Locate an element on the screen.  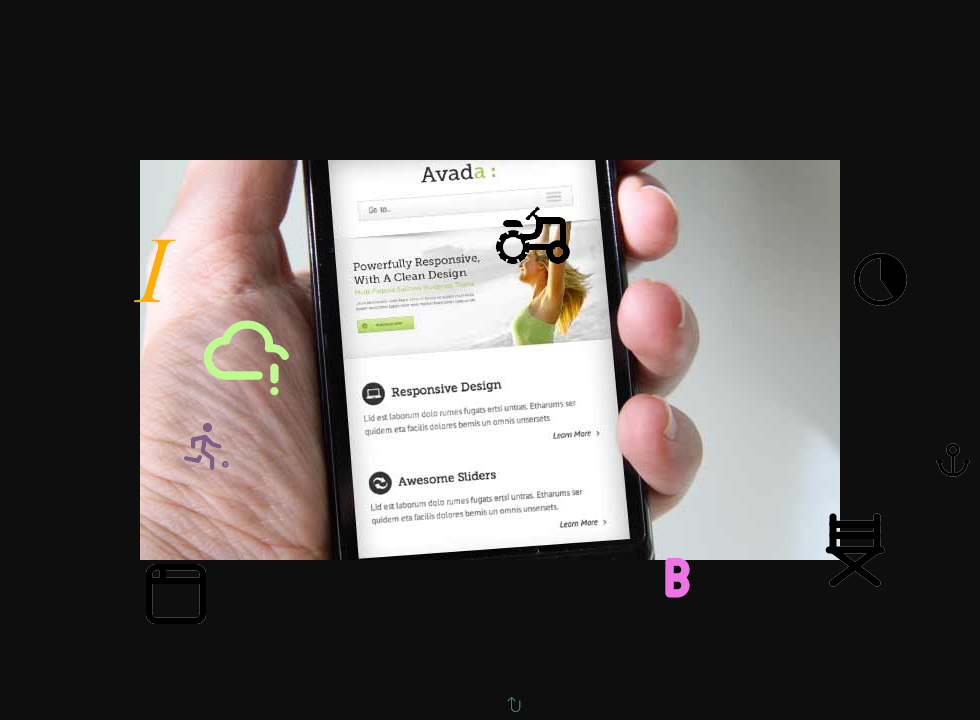
open web browser is located at coordinates (176, 594).